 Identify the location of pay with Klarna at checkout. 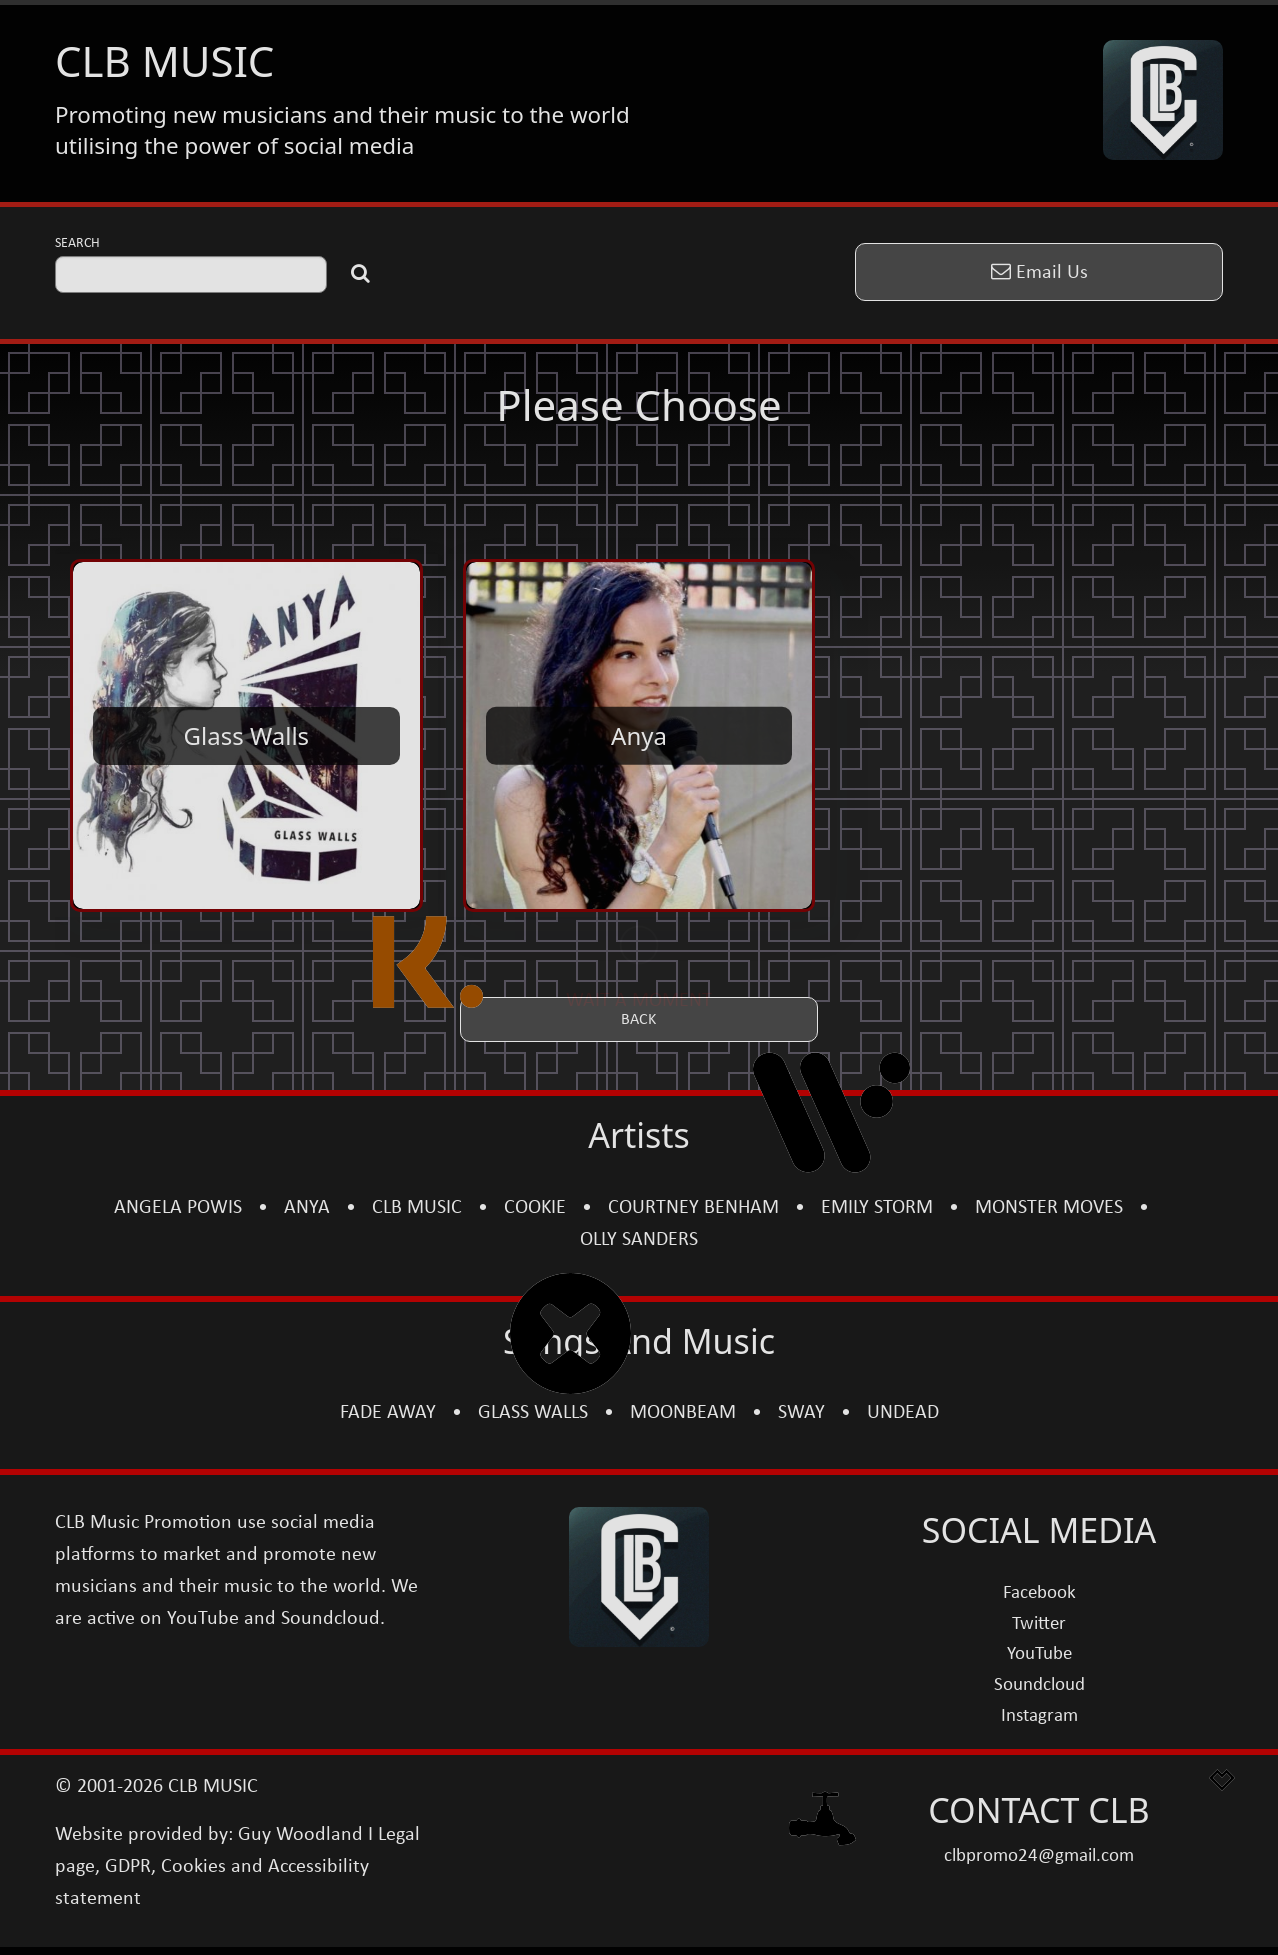
(428, 962).